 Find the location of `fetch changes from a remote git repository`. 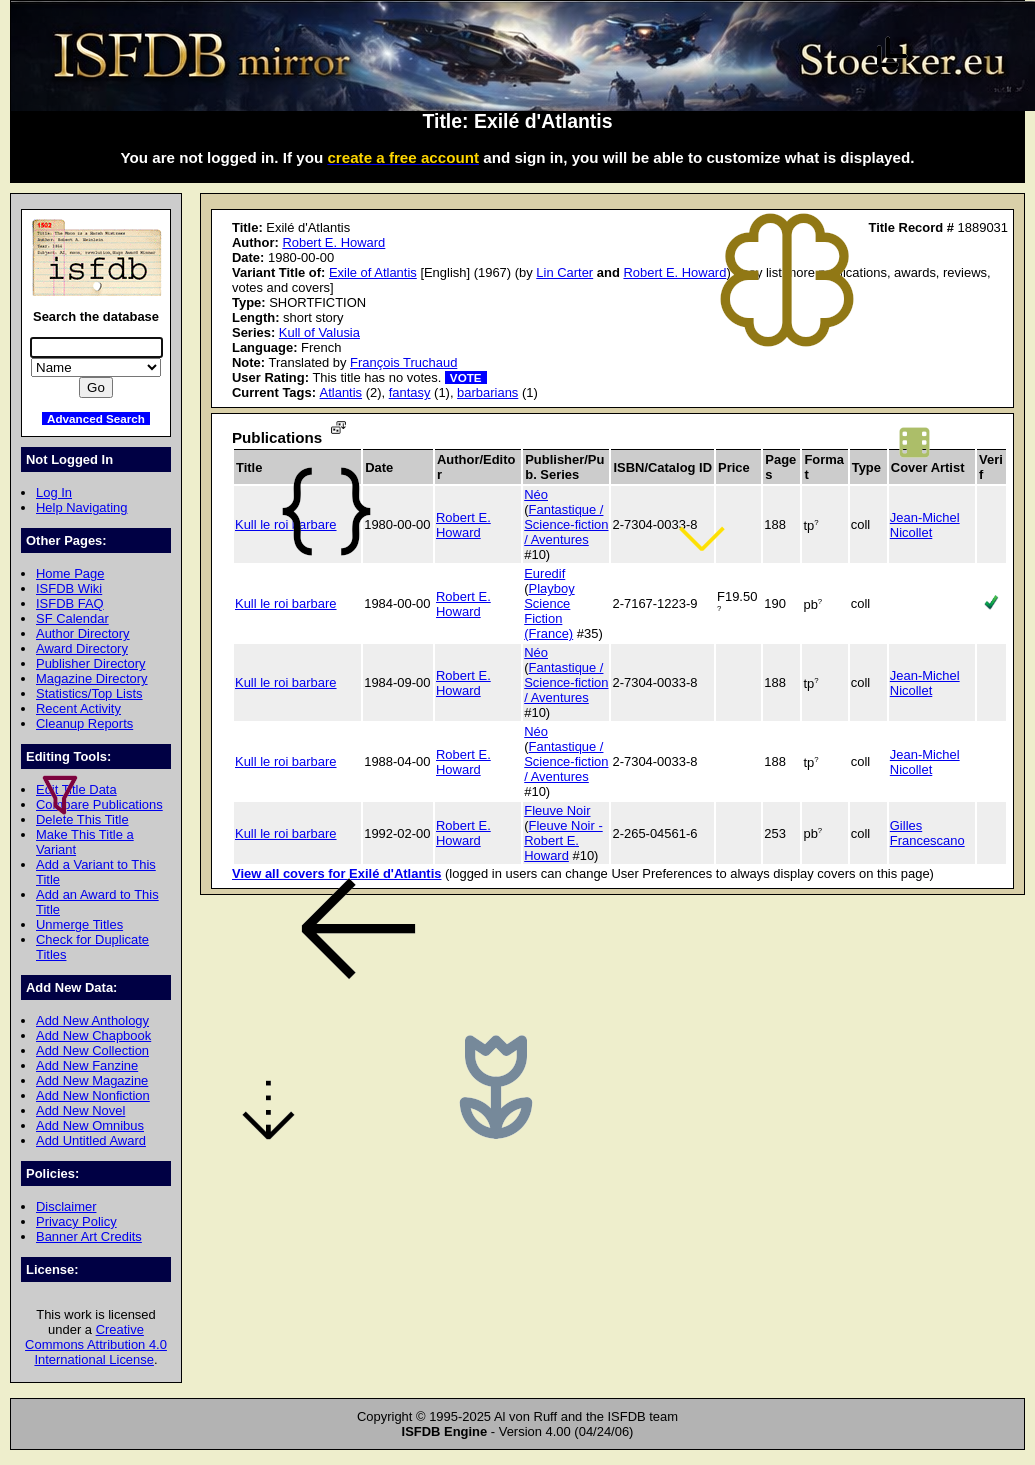

fetch changes from a remote git repository is located at coordinates (266, 1110).